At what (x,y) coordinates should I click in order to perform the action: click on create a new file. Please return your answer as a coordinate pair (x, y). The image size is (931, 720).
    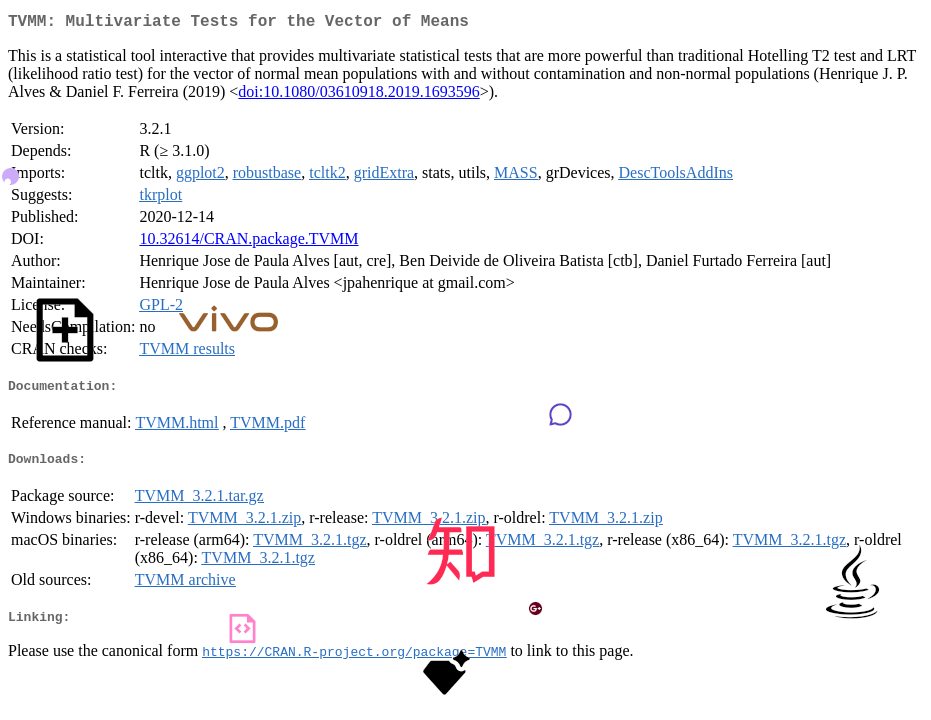
    Looking at the image, I should click on (65, 330).